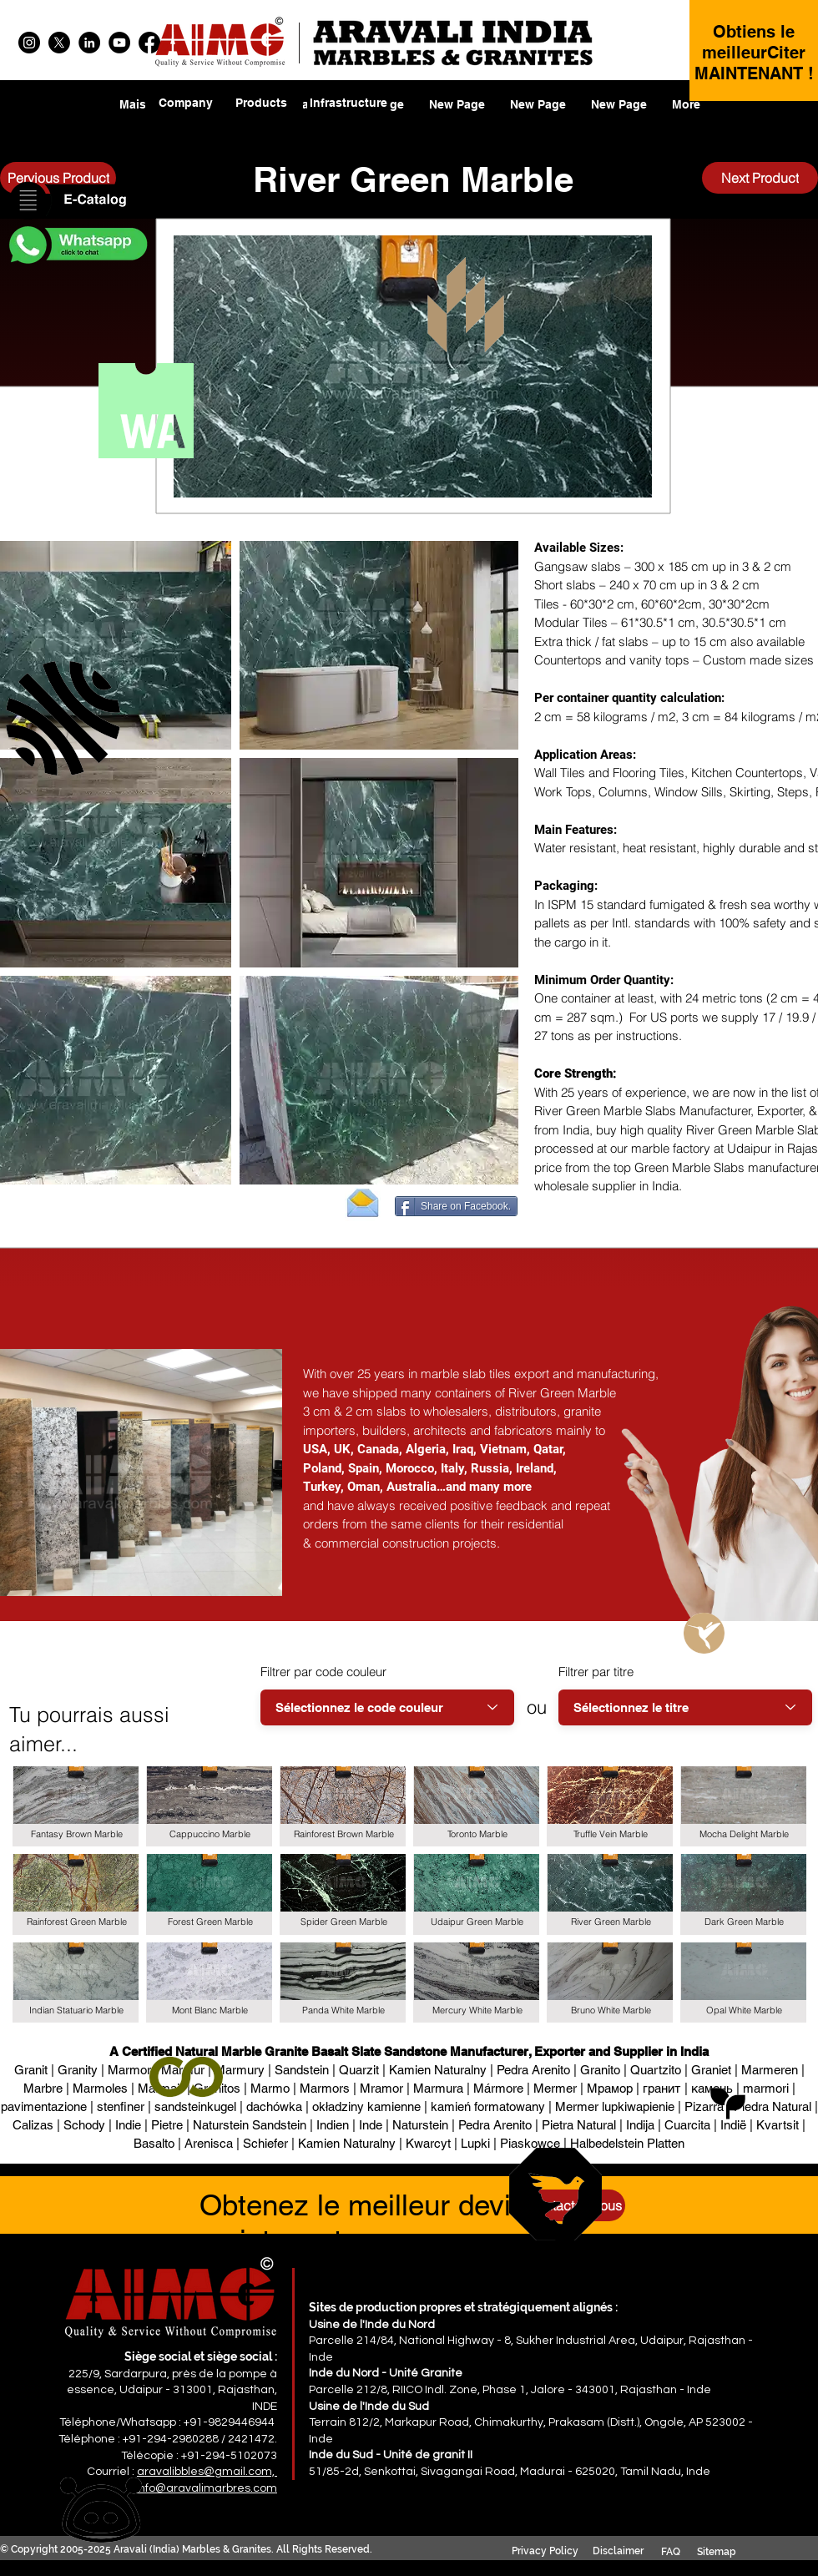 The height and width of the screenshot is (2576, 818). I want to click on open AdAway ad-blocking app, so click(555, 2194).